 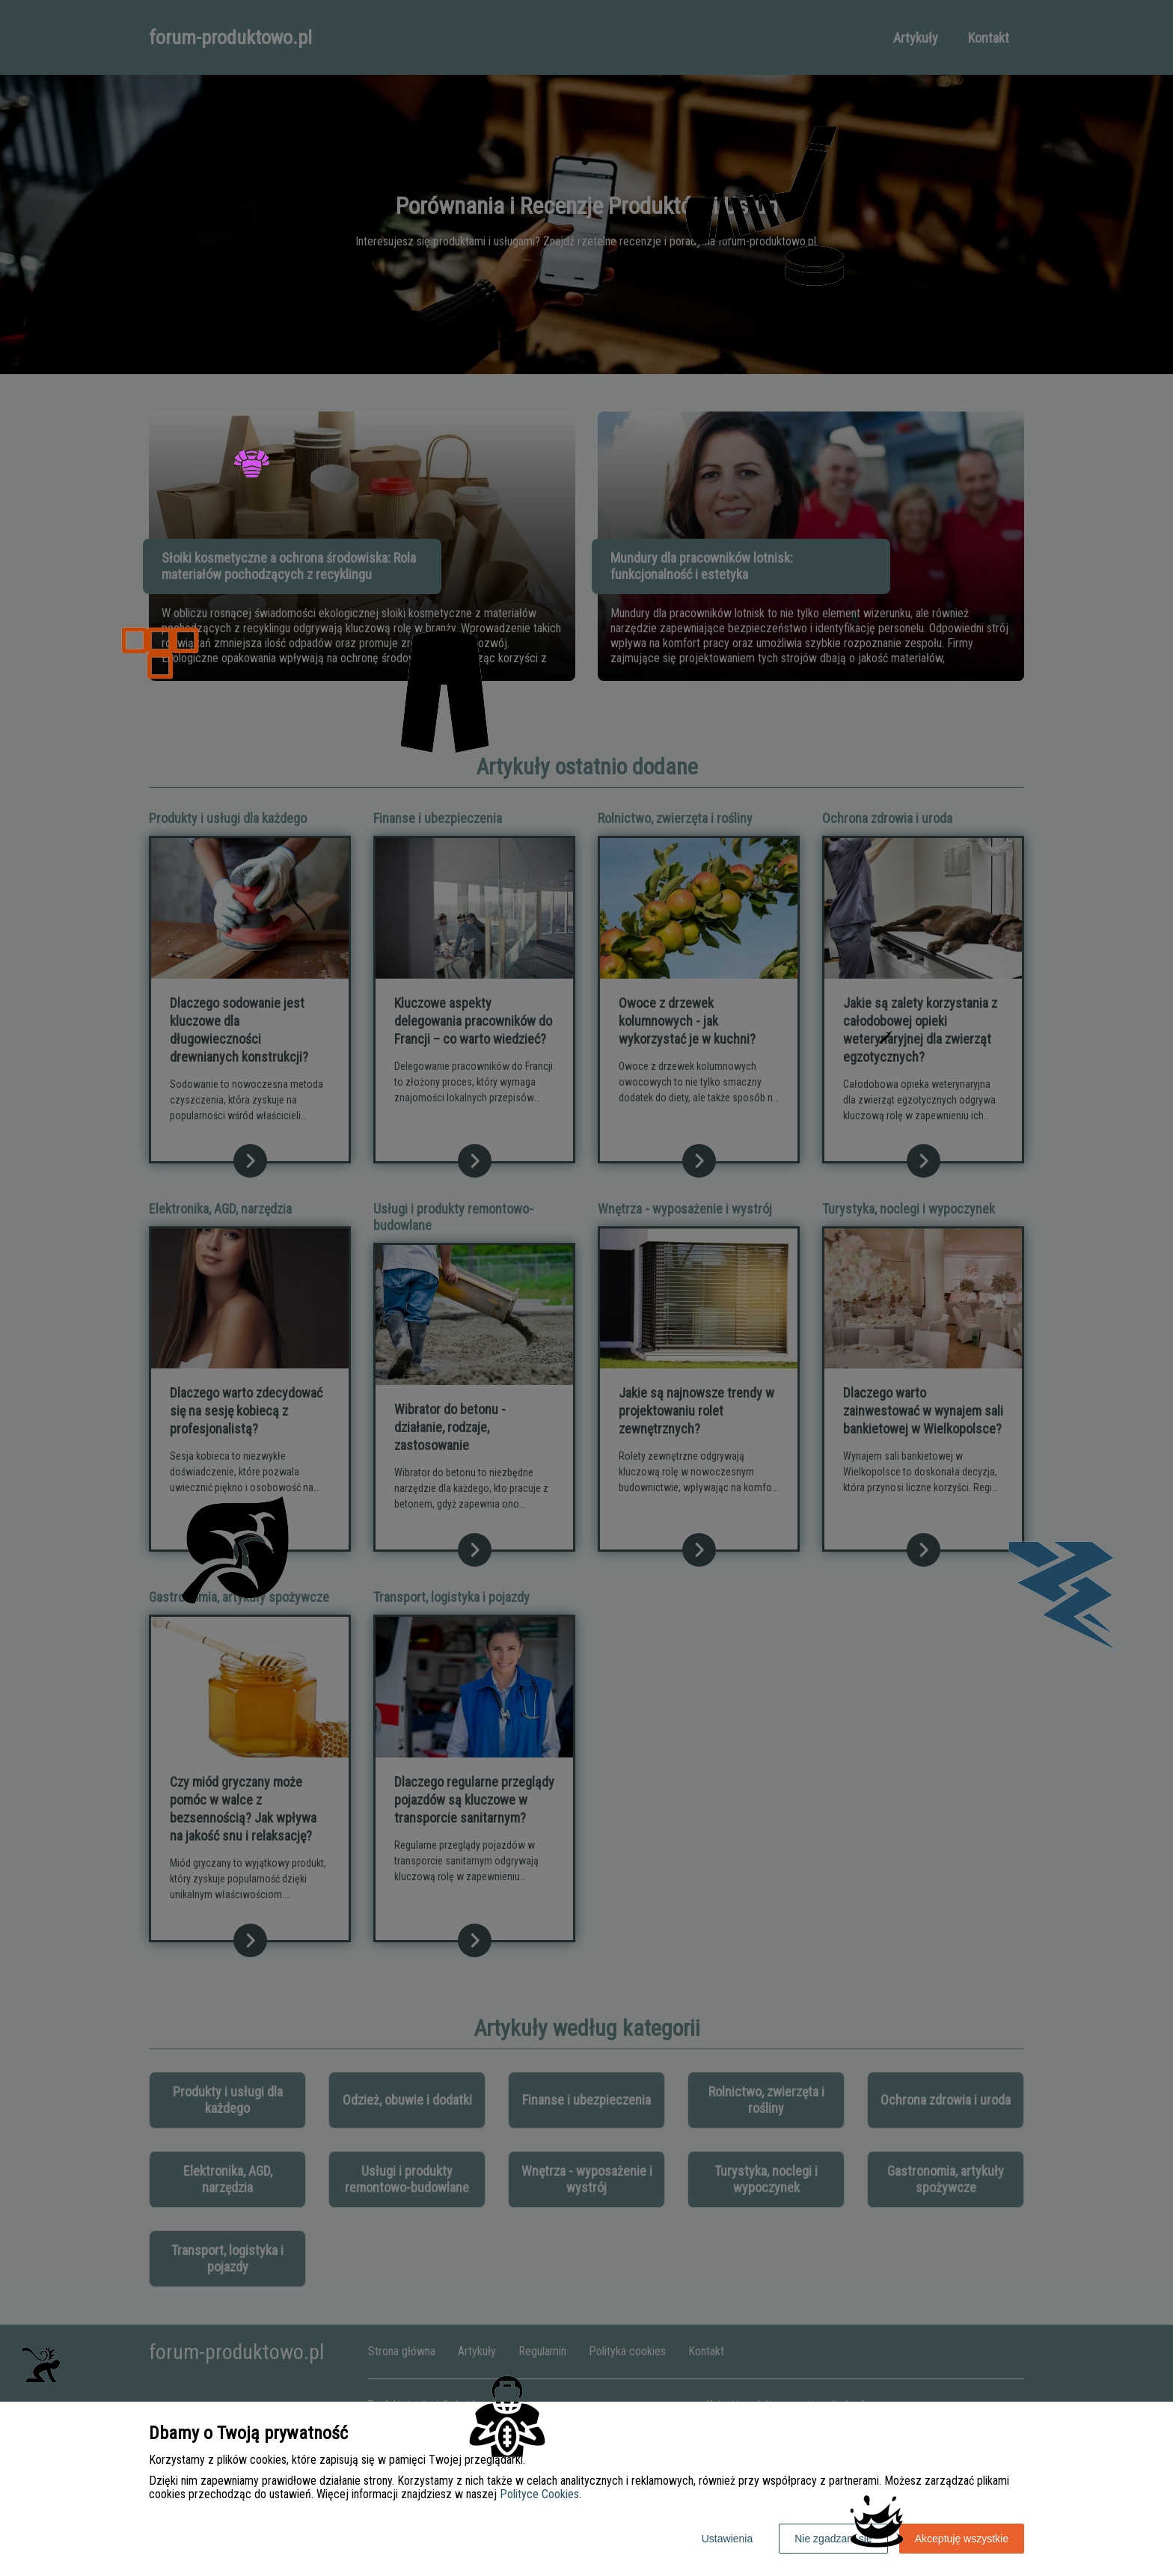 What do you see at coordinates (1062, 1596) in the screenshot?
I see `activate lightning or electric ability` at bounding box center [1062, 1596].